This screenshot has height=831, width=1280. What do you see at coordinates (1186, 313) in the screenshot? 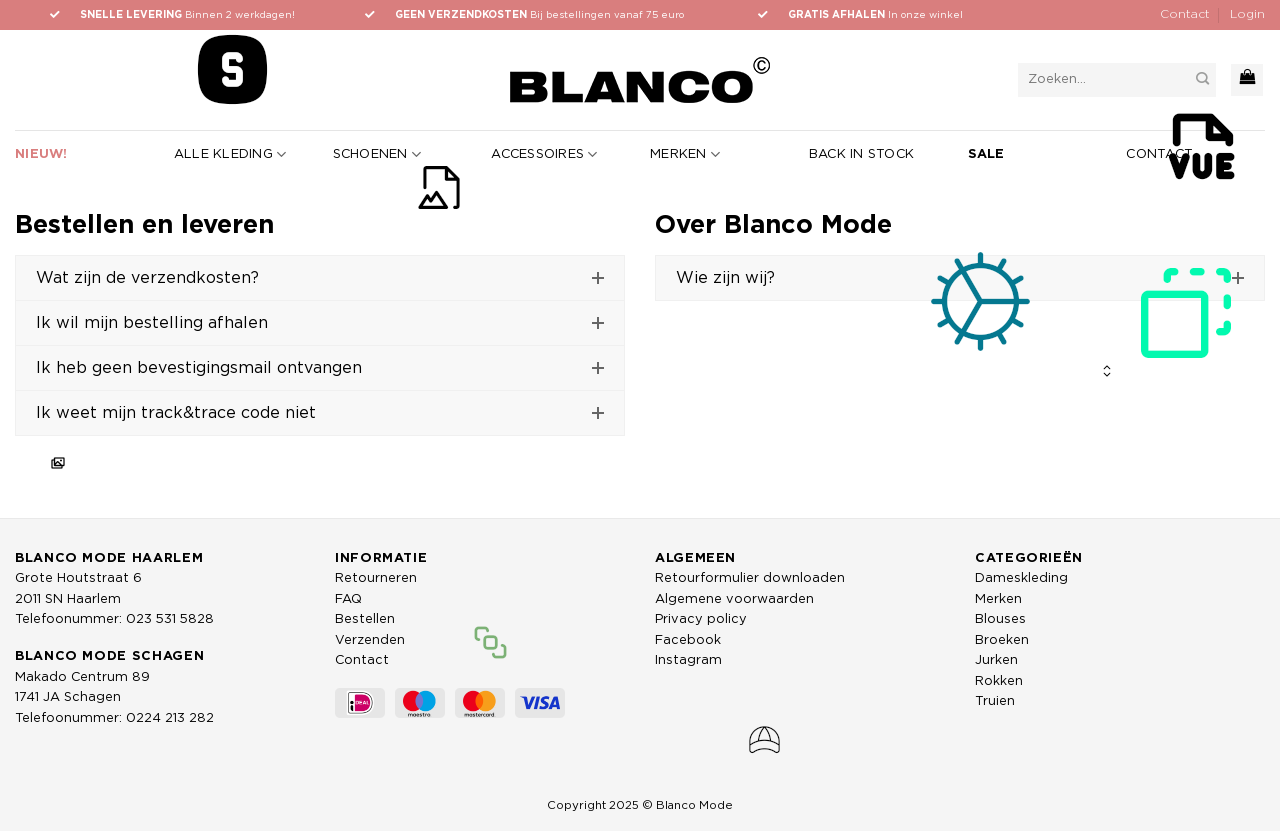
I see `send selected element to background layer` at bounding box center [1186, 313].